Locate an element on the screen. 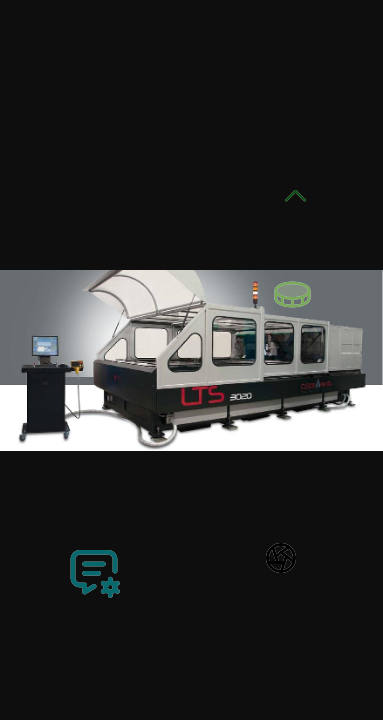 This screenshot has width=383, height=720. access message settings is located at coordinates (94, 571).